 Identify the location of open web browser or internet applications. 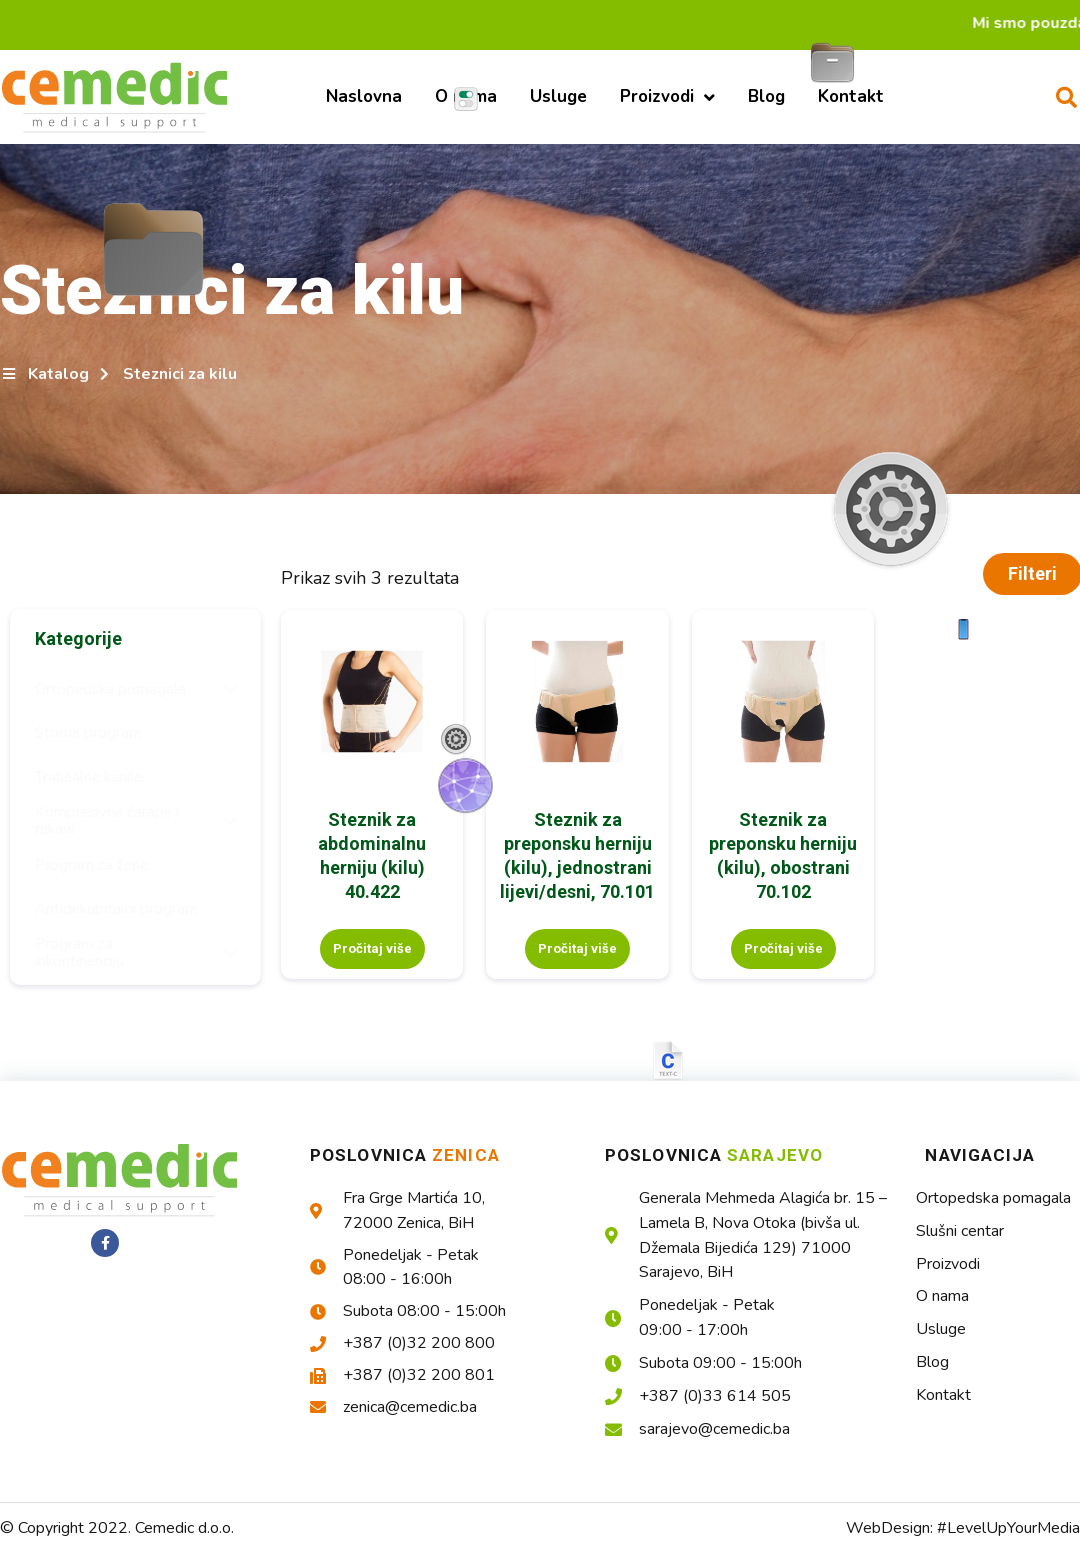
(465, 785).